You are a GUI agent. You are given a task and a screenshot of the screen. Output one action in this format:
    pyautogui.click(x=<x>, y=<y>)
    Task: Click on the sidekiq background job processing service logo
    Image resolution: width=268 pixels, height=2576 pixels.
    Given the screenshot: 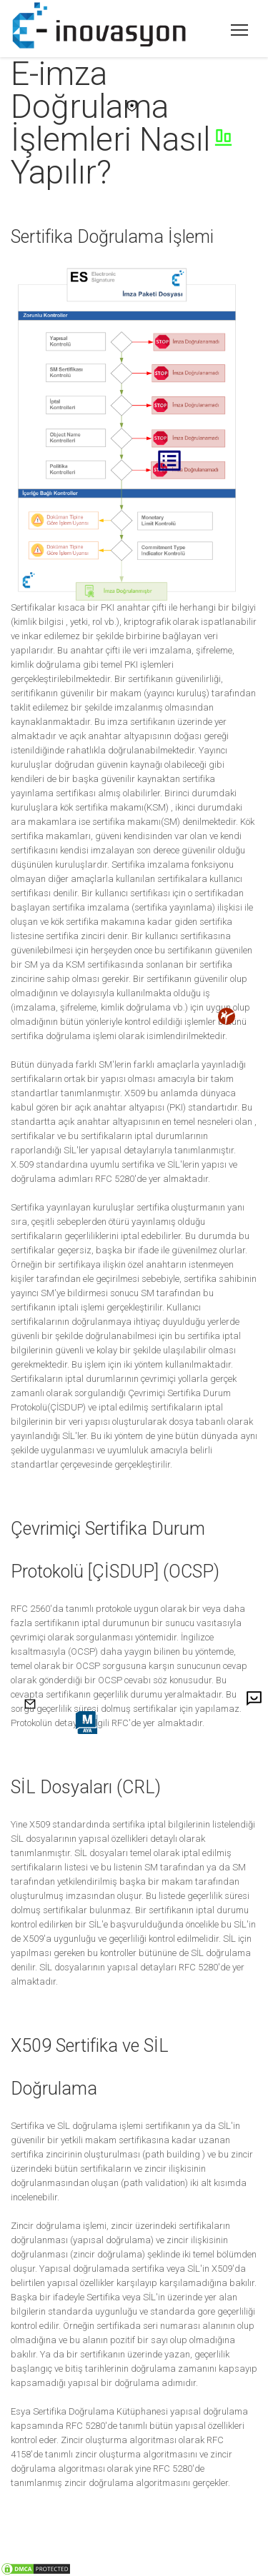 What is the action you would take?
    pyautogui.click(x=227, y=1016)
    